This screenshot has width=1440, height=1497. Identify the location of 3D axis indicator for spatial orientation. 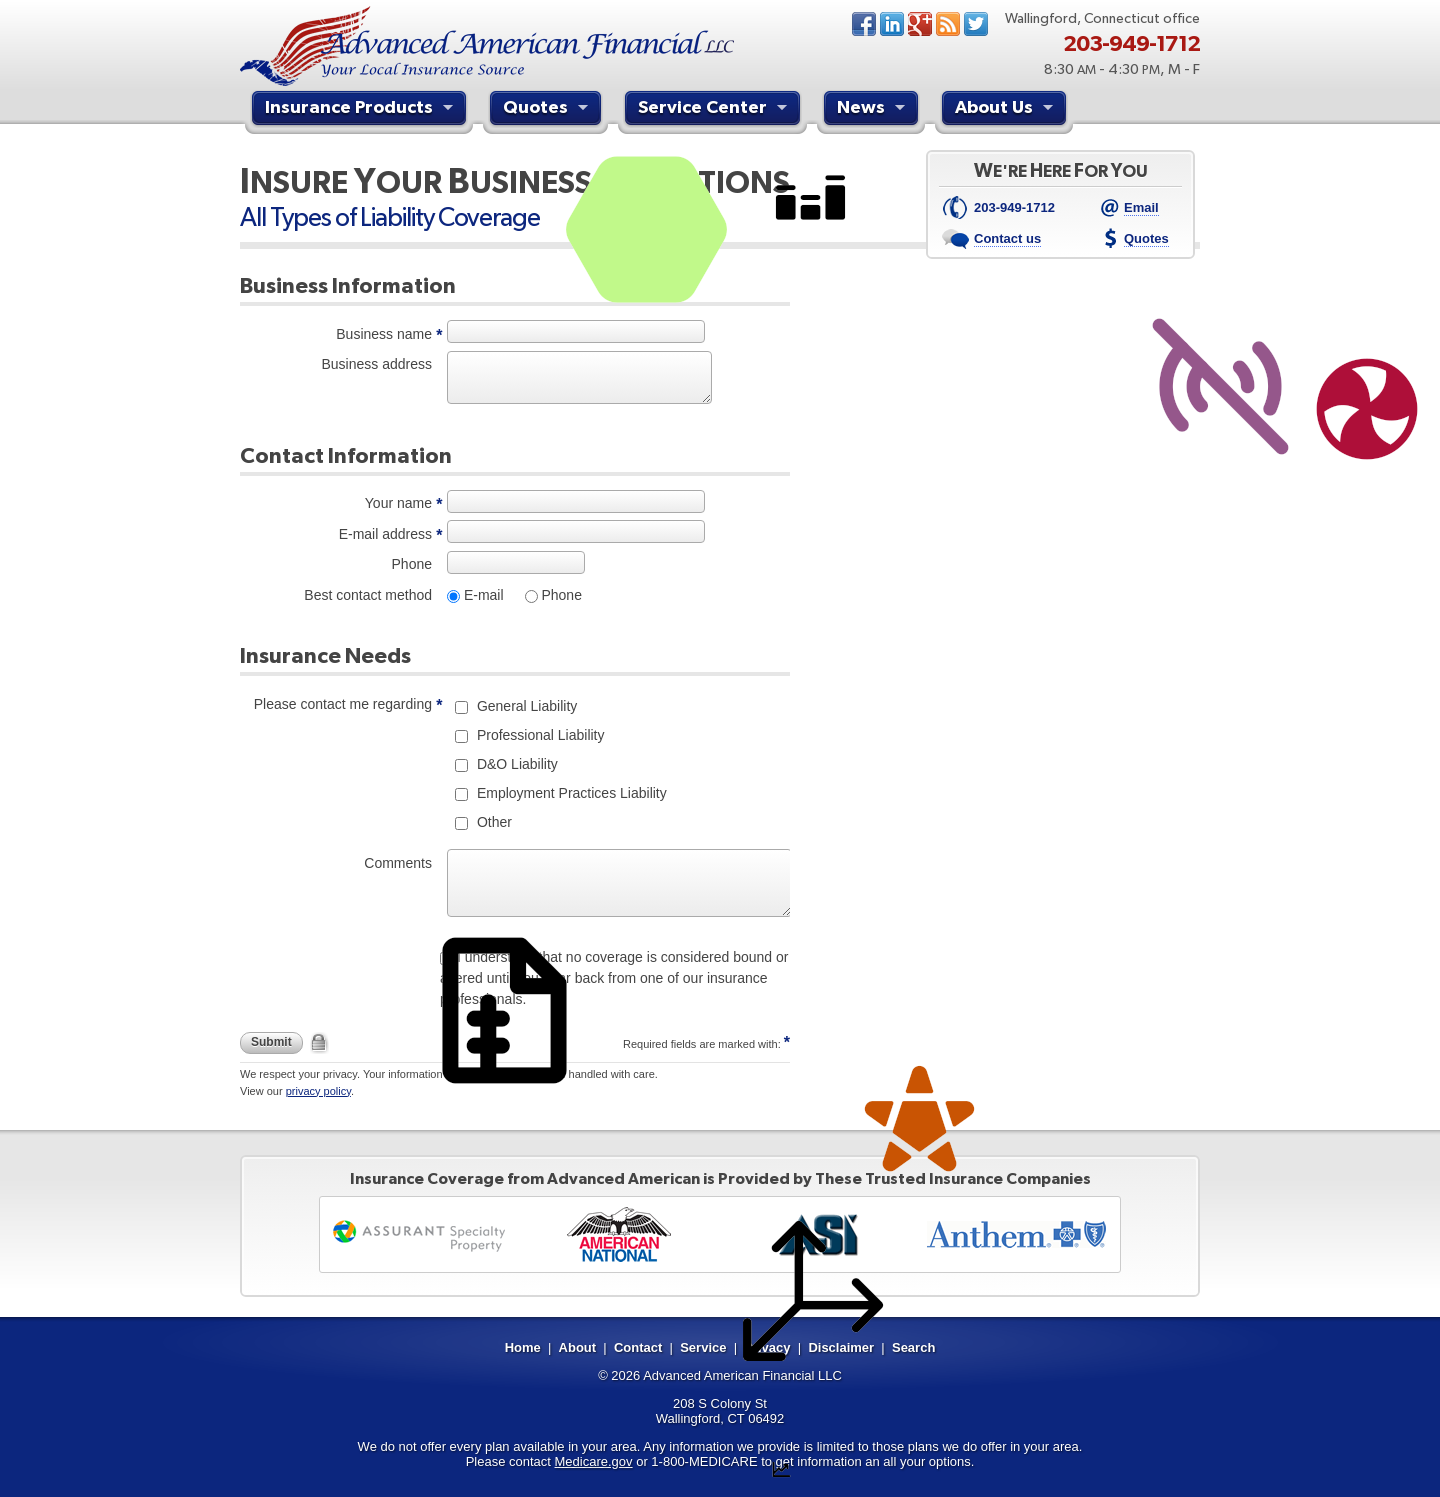
(804, 1299).